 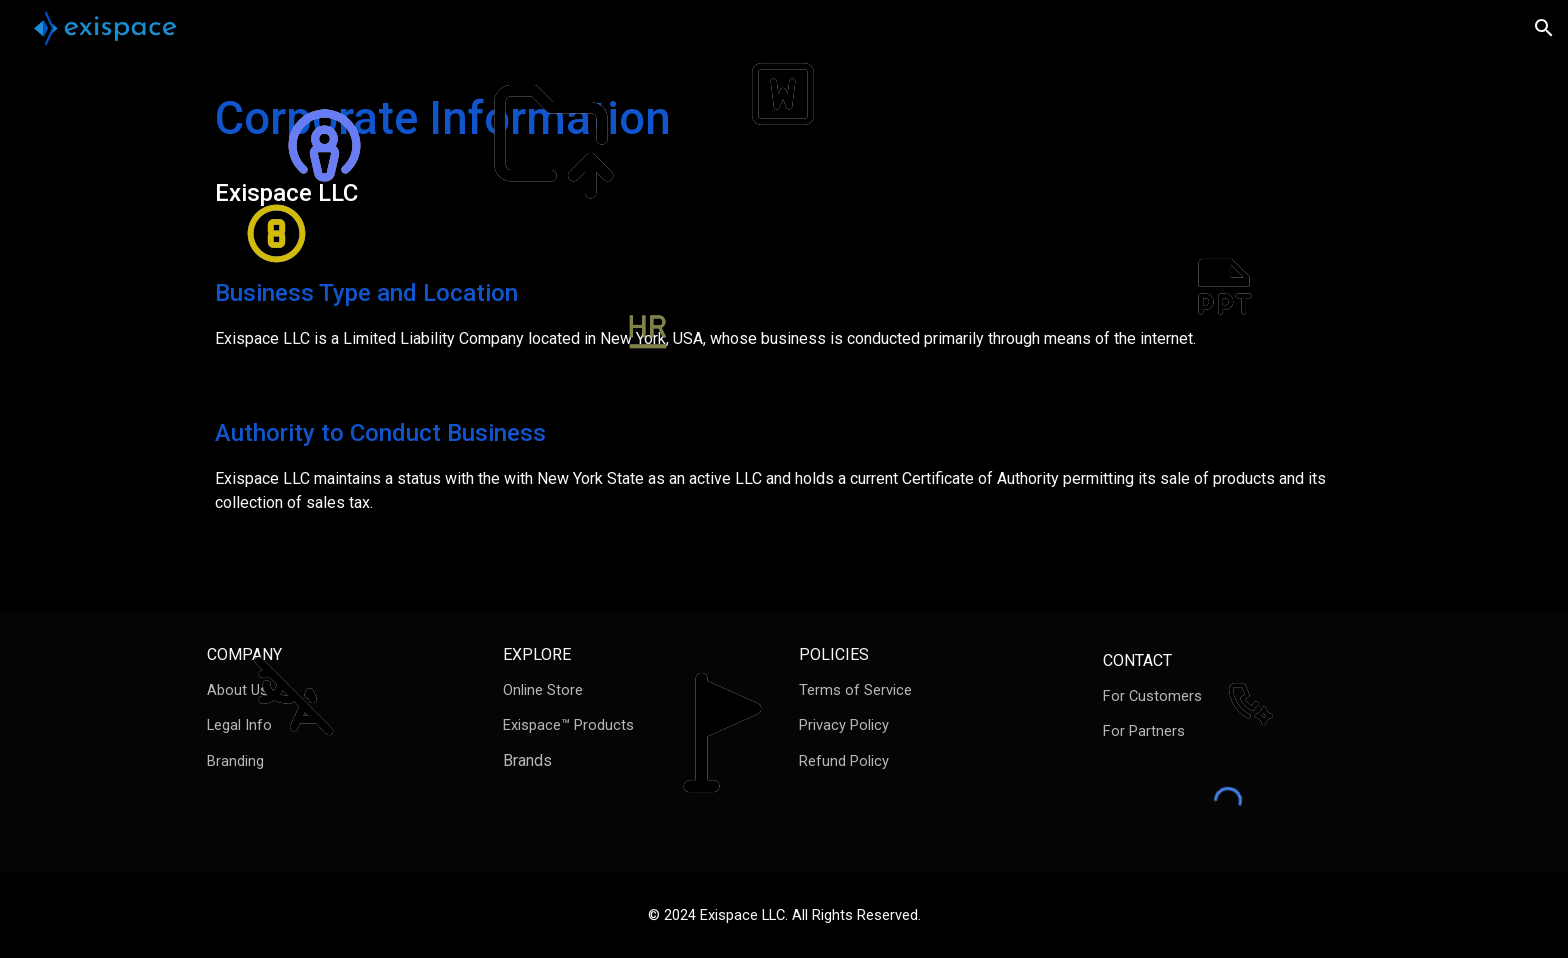 What do you see at coordinates (783, 94) in the screenshot?
I see `keyboard key for the letter W` at bounding box center [783, 94].